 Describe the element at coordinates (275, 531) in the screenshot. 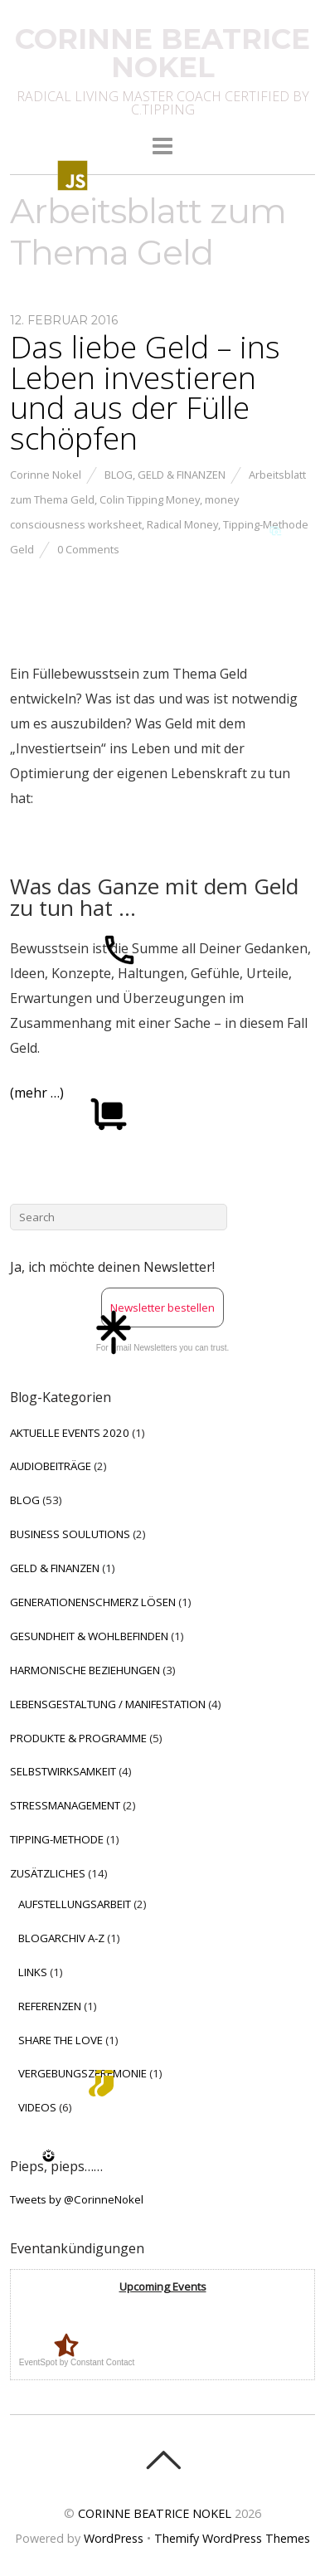

I see `remove funds or decrease balance` at that location.